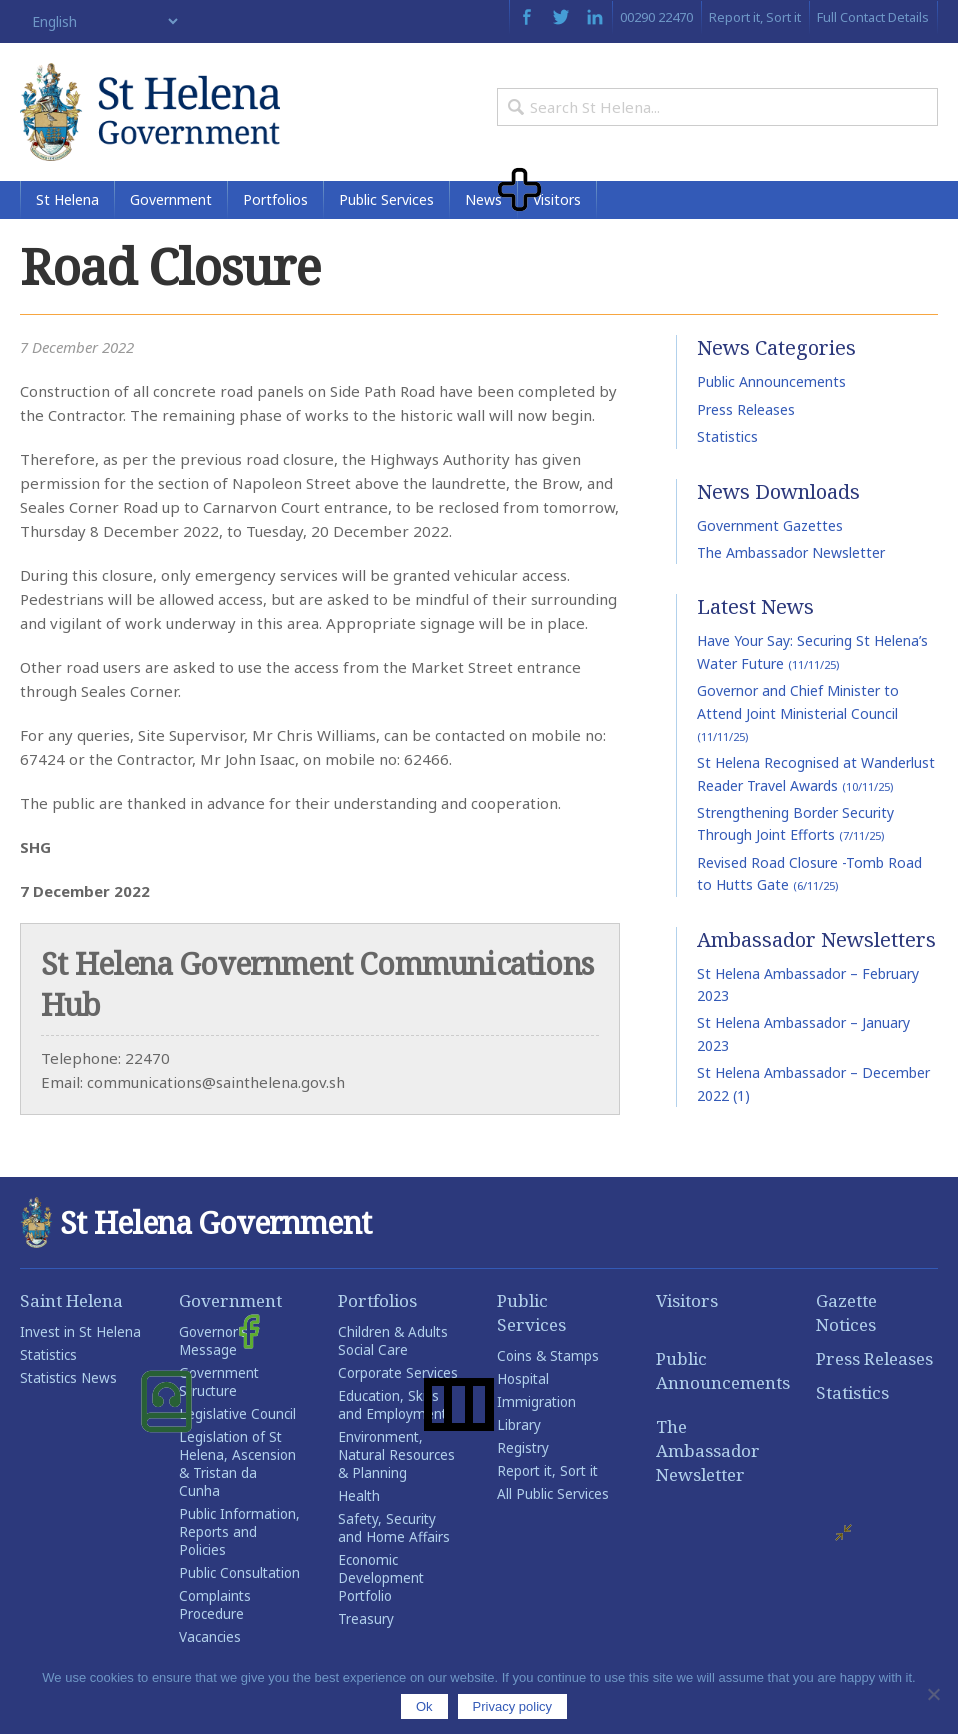 The height and width of the screenshot is (1734, 958). Describe the element at coordinates (456, 1406) in the screenshot. I see `switch to column view layout` at that location.